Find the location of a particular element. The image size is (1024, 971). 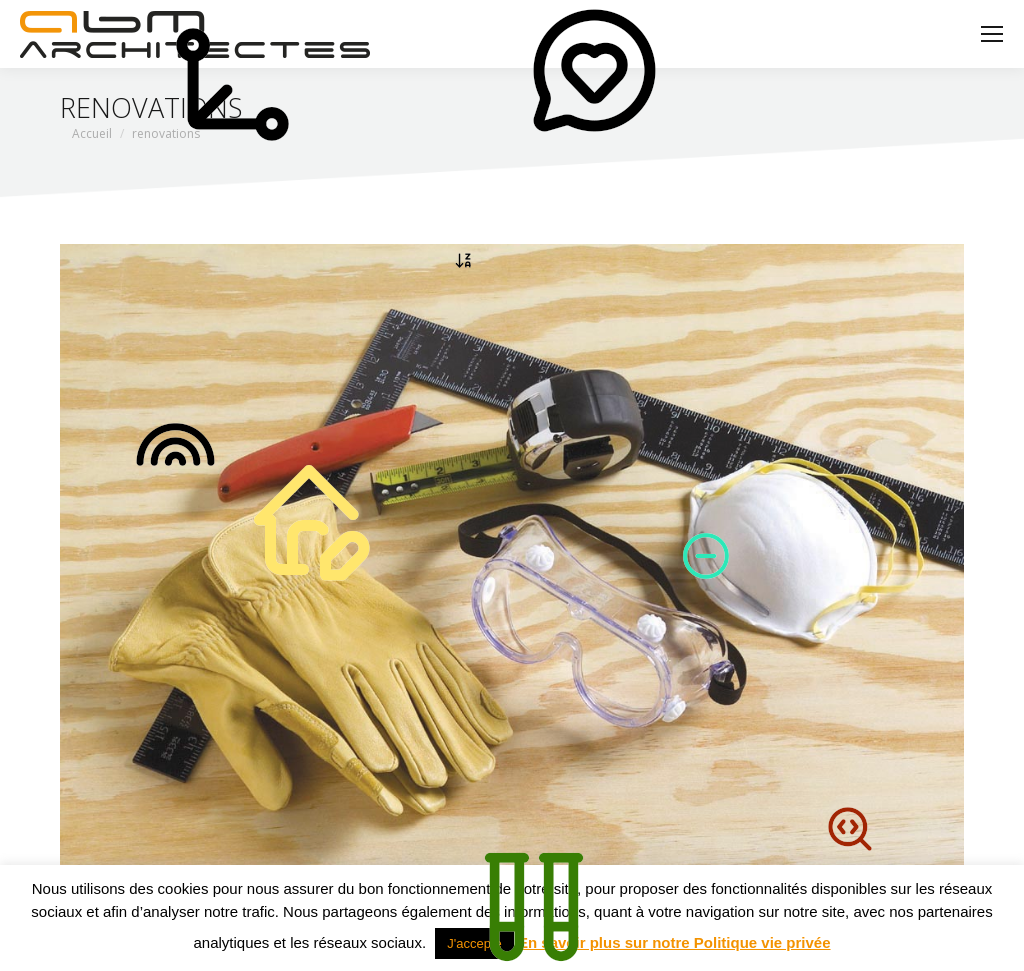

search through code or source files is located at coordinates (850, 829).